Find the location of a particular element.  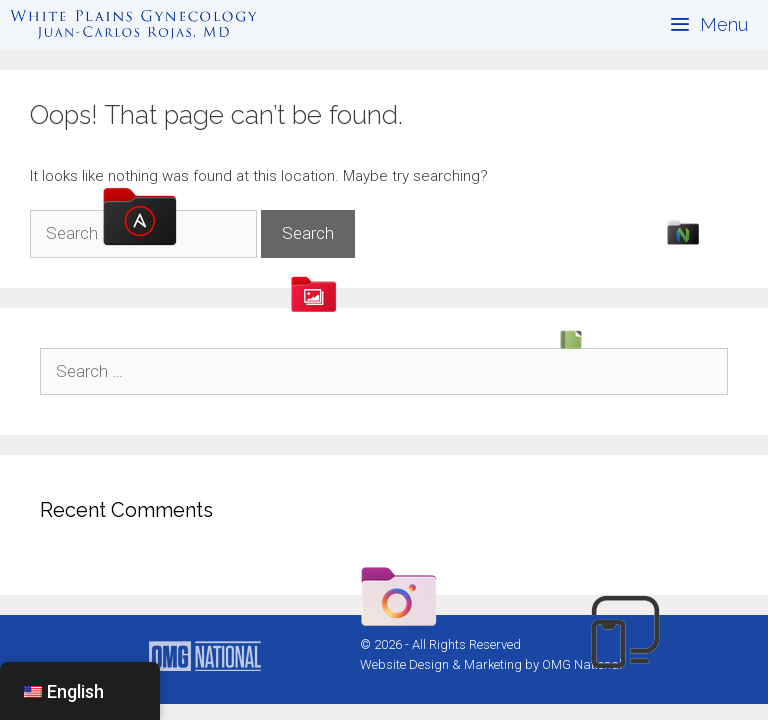

folder containing ansible automation files is located at coordinates (139, 218).